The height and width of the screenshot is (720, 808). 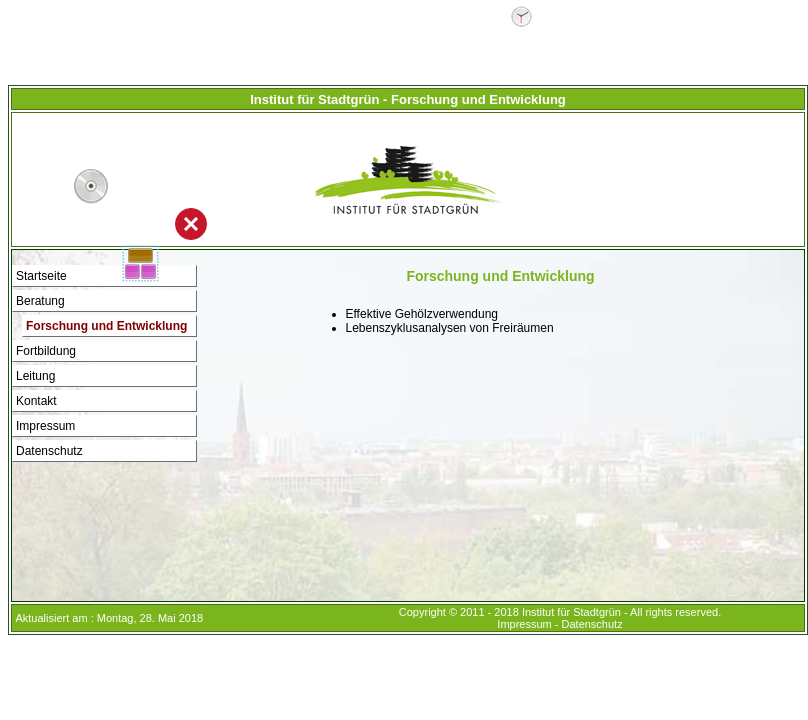 I want to click on close the current window or dialog, so click(x=191, y=224).